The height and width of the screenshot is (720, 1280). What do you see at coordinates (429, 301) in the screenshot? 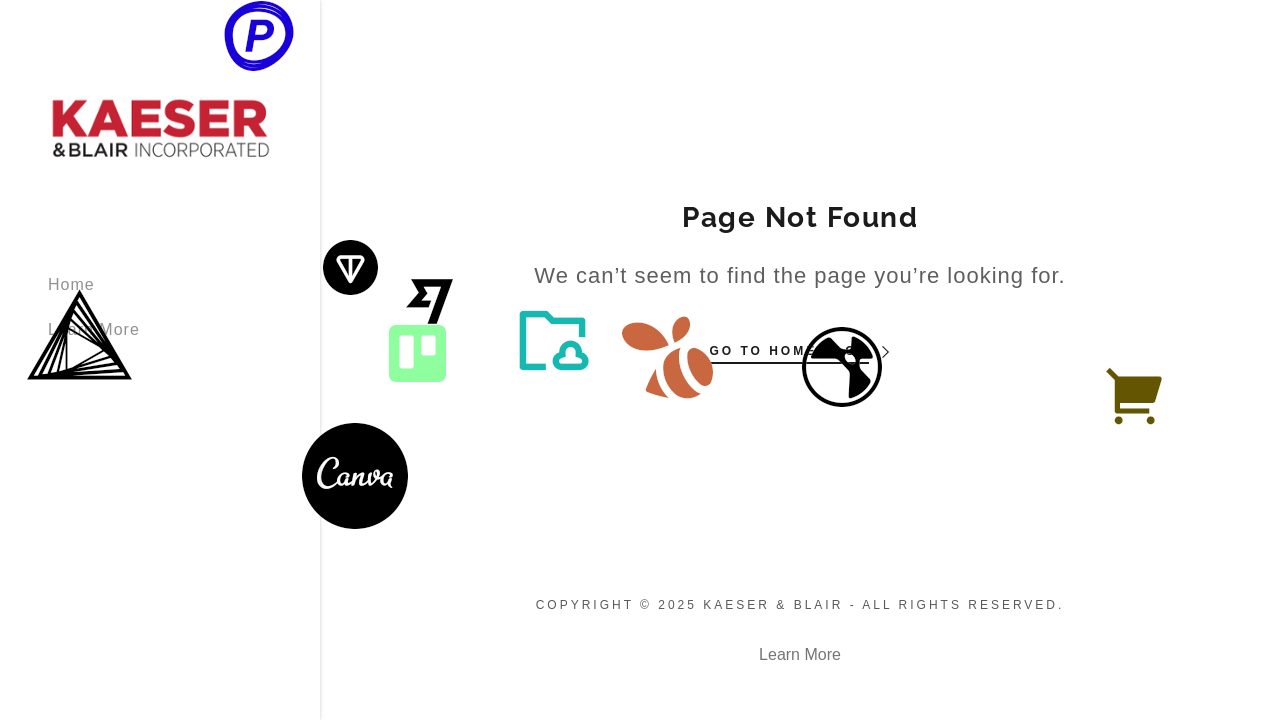
I see `open the Wise money transfer app` at bounding box center [429, 301].